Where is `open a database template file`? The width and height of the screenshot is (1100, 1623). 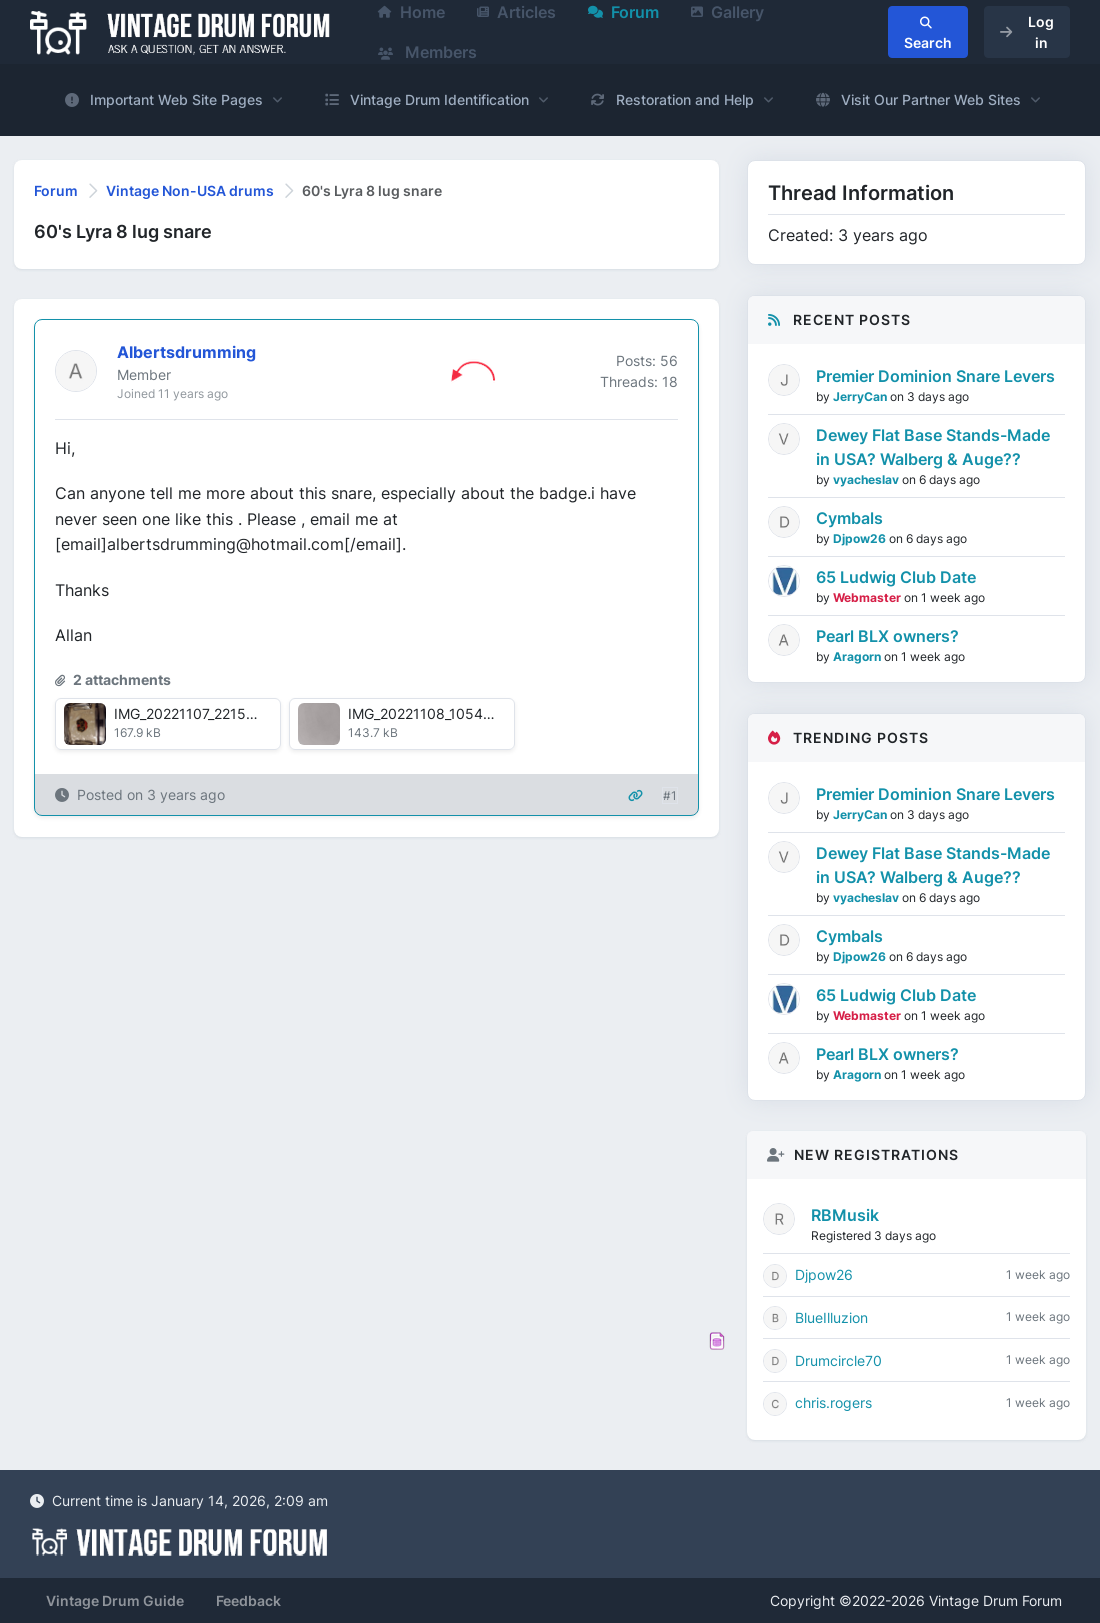 open a database template file is located at coordinates (717, 1341).